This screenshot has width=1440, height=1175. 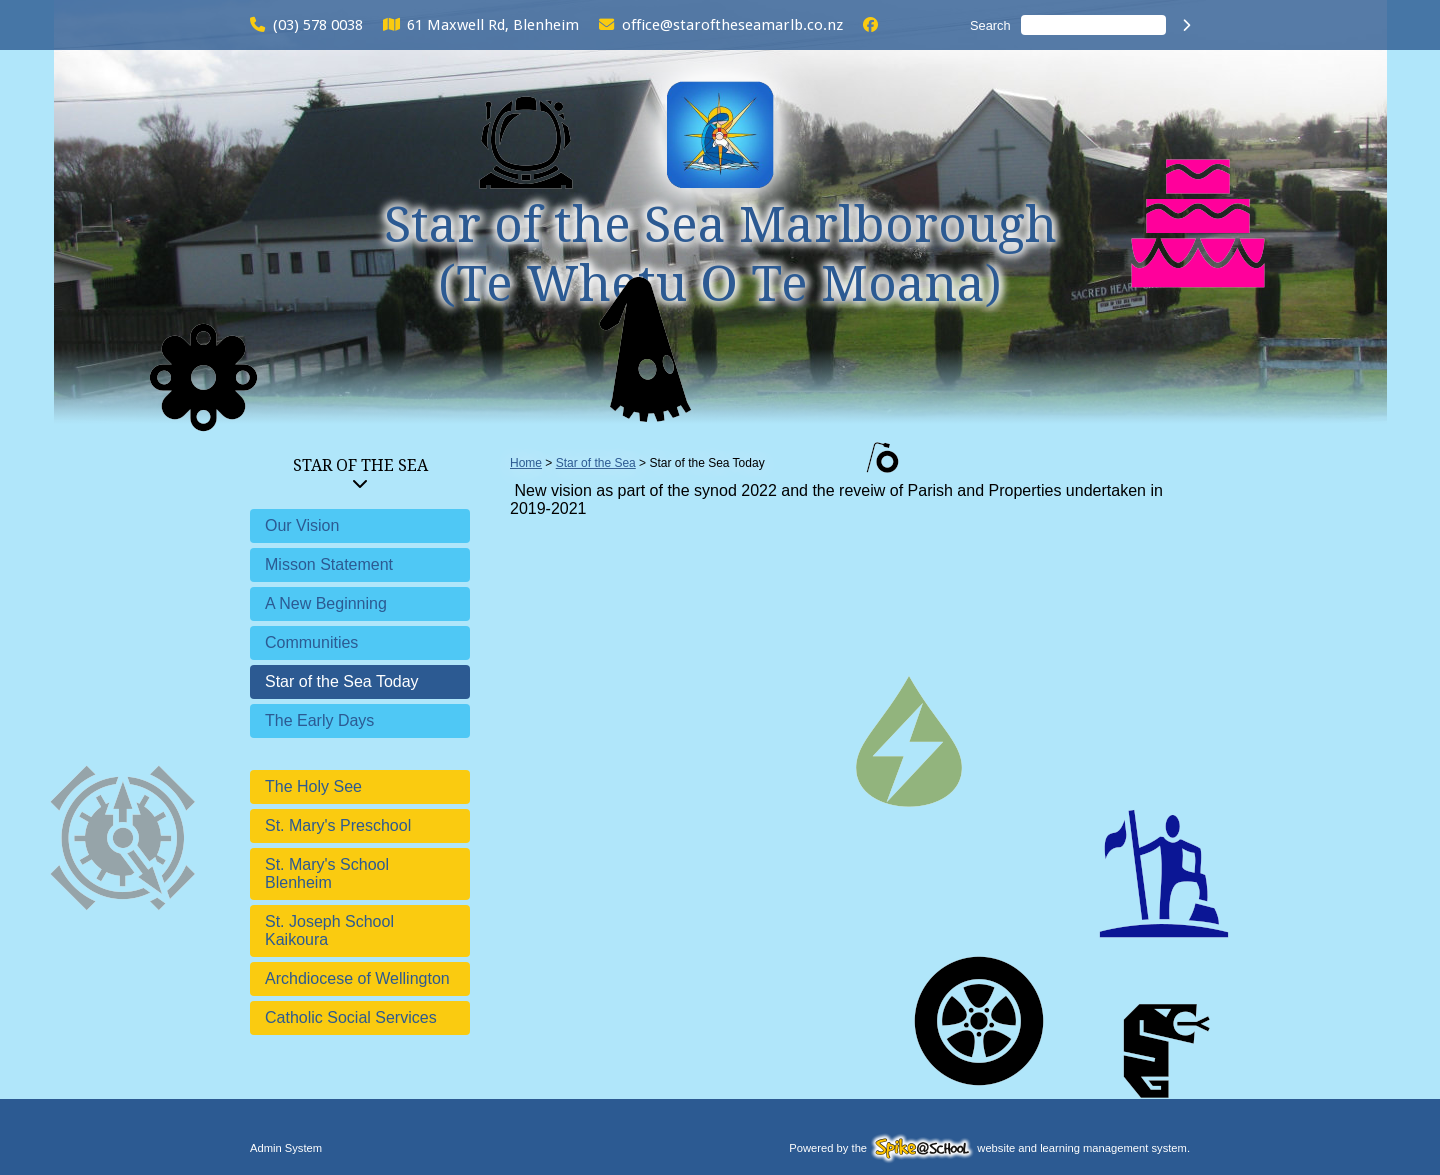 I want to click on access automation or scheduled task settings, so click(x=122, y=837).